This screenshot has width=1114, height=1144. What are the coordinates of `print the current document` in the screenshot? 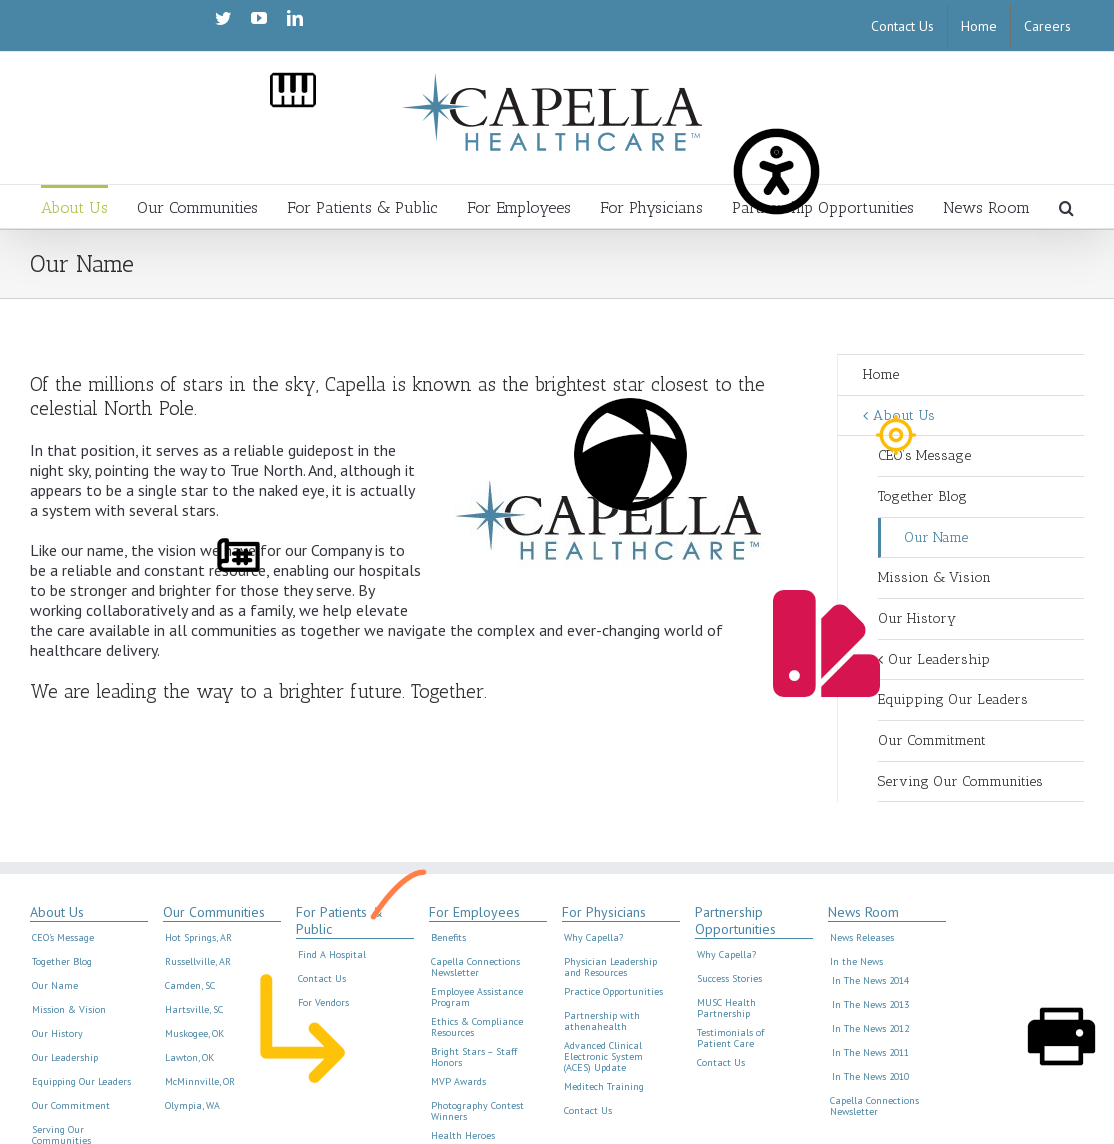 It's located at (1061, 1036).